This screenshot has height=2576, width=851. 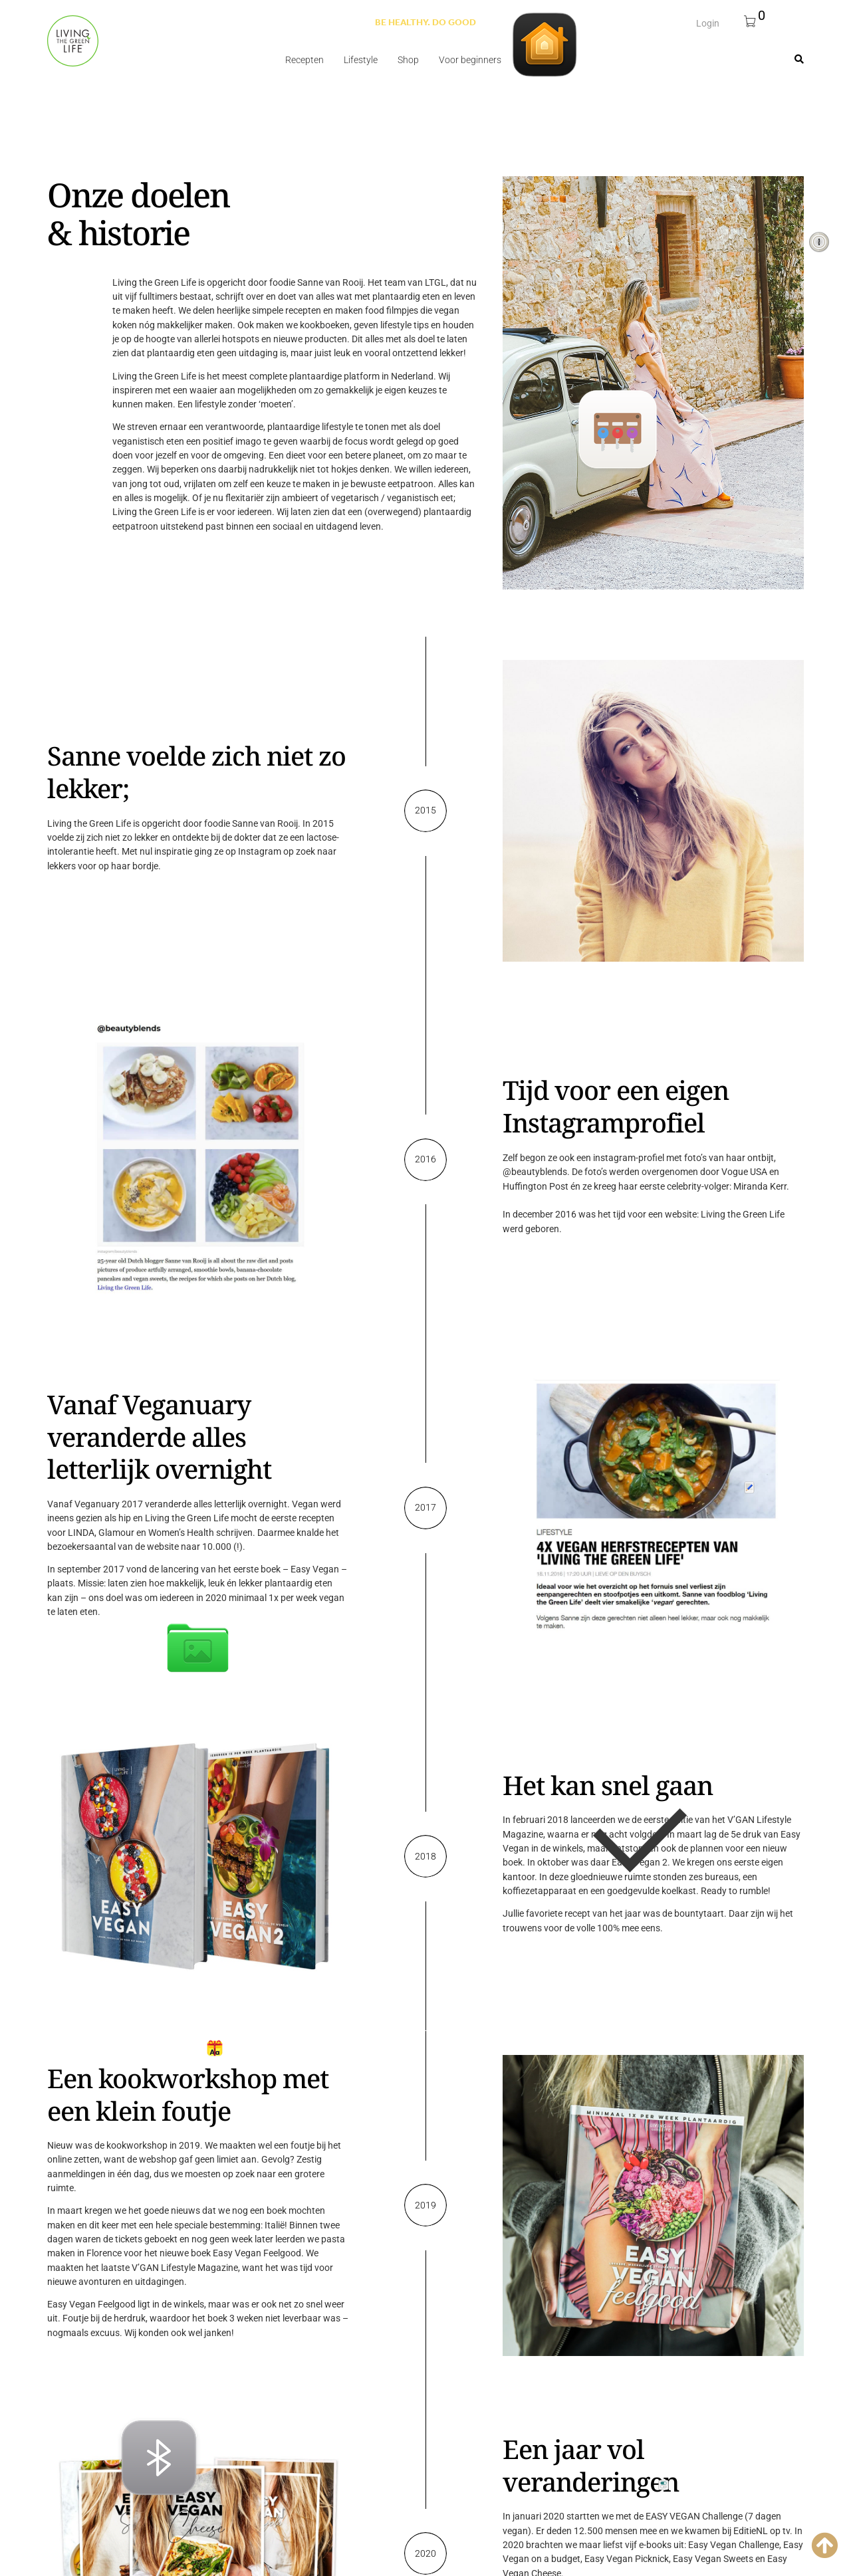 What do you see at coordinates (159, 2459) in the screenshot?
I see `bluetooth is currently disabled or inactive` at bounding box center [159, 2459].